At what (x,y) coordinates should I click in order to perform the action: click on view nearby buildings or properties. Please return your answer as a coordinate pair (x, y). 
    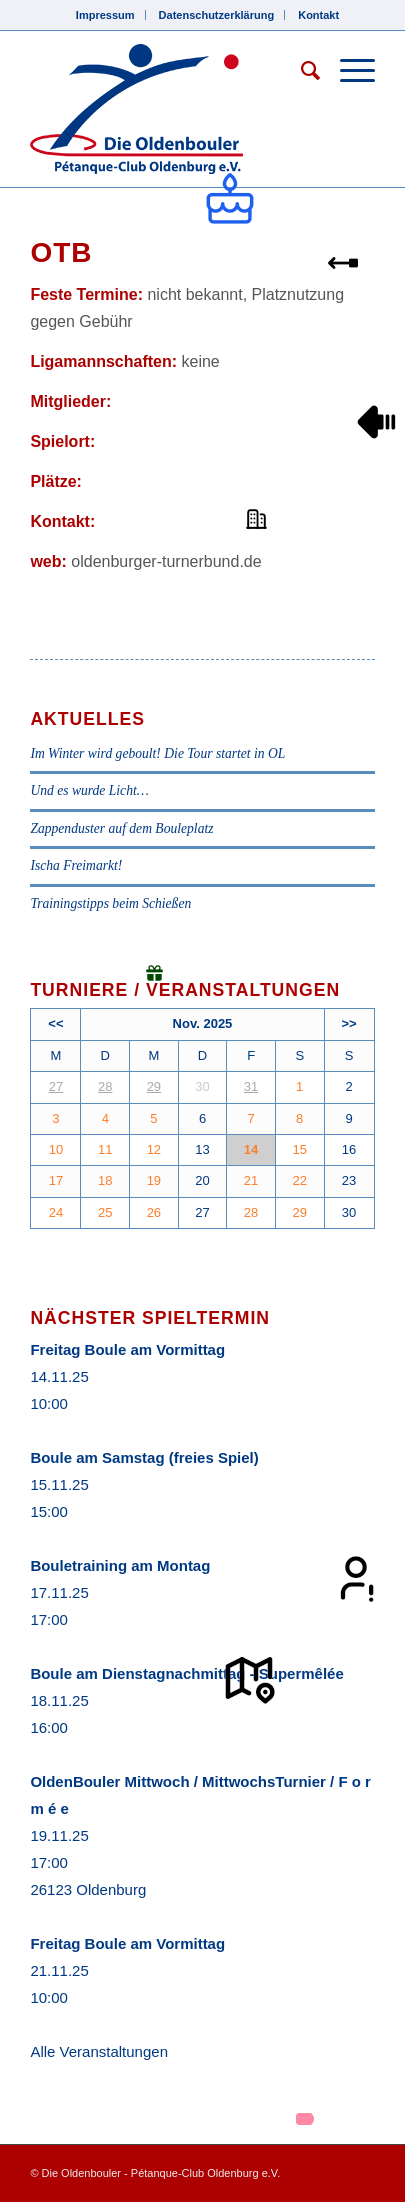
    Looking at the image, I should click on (256, 518).